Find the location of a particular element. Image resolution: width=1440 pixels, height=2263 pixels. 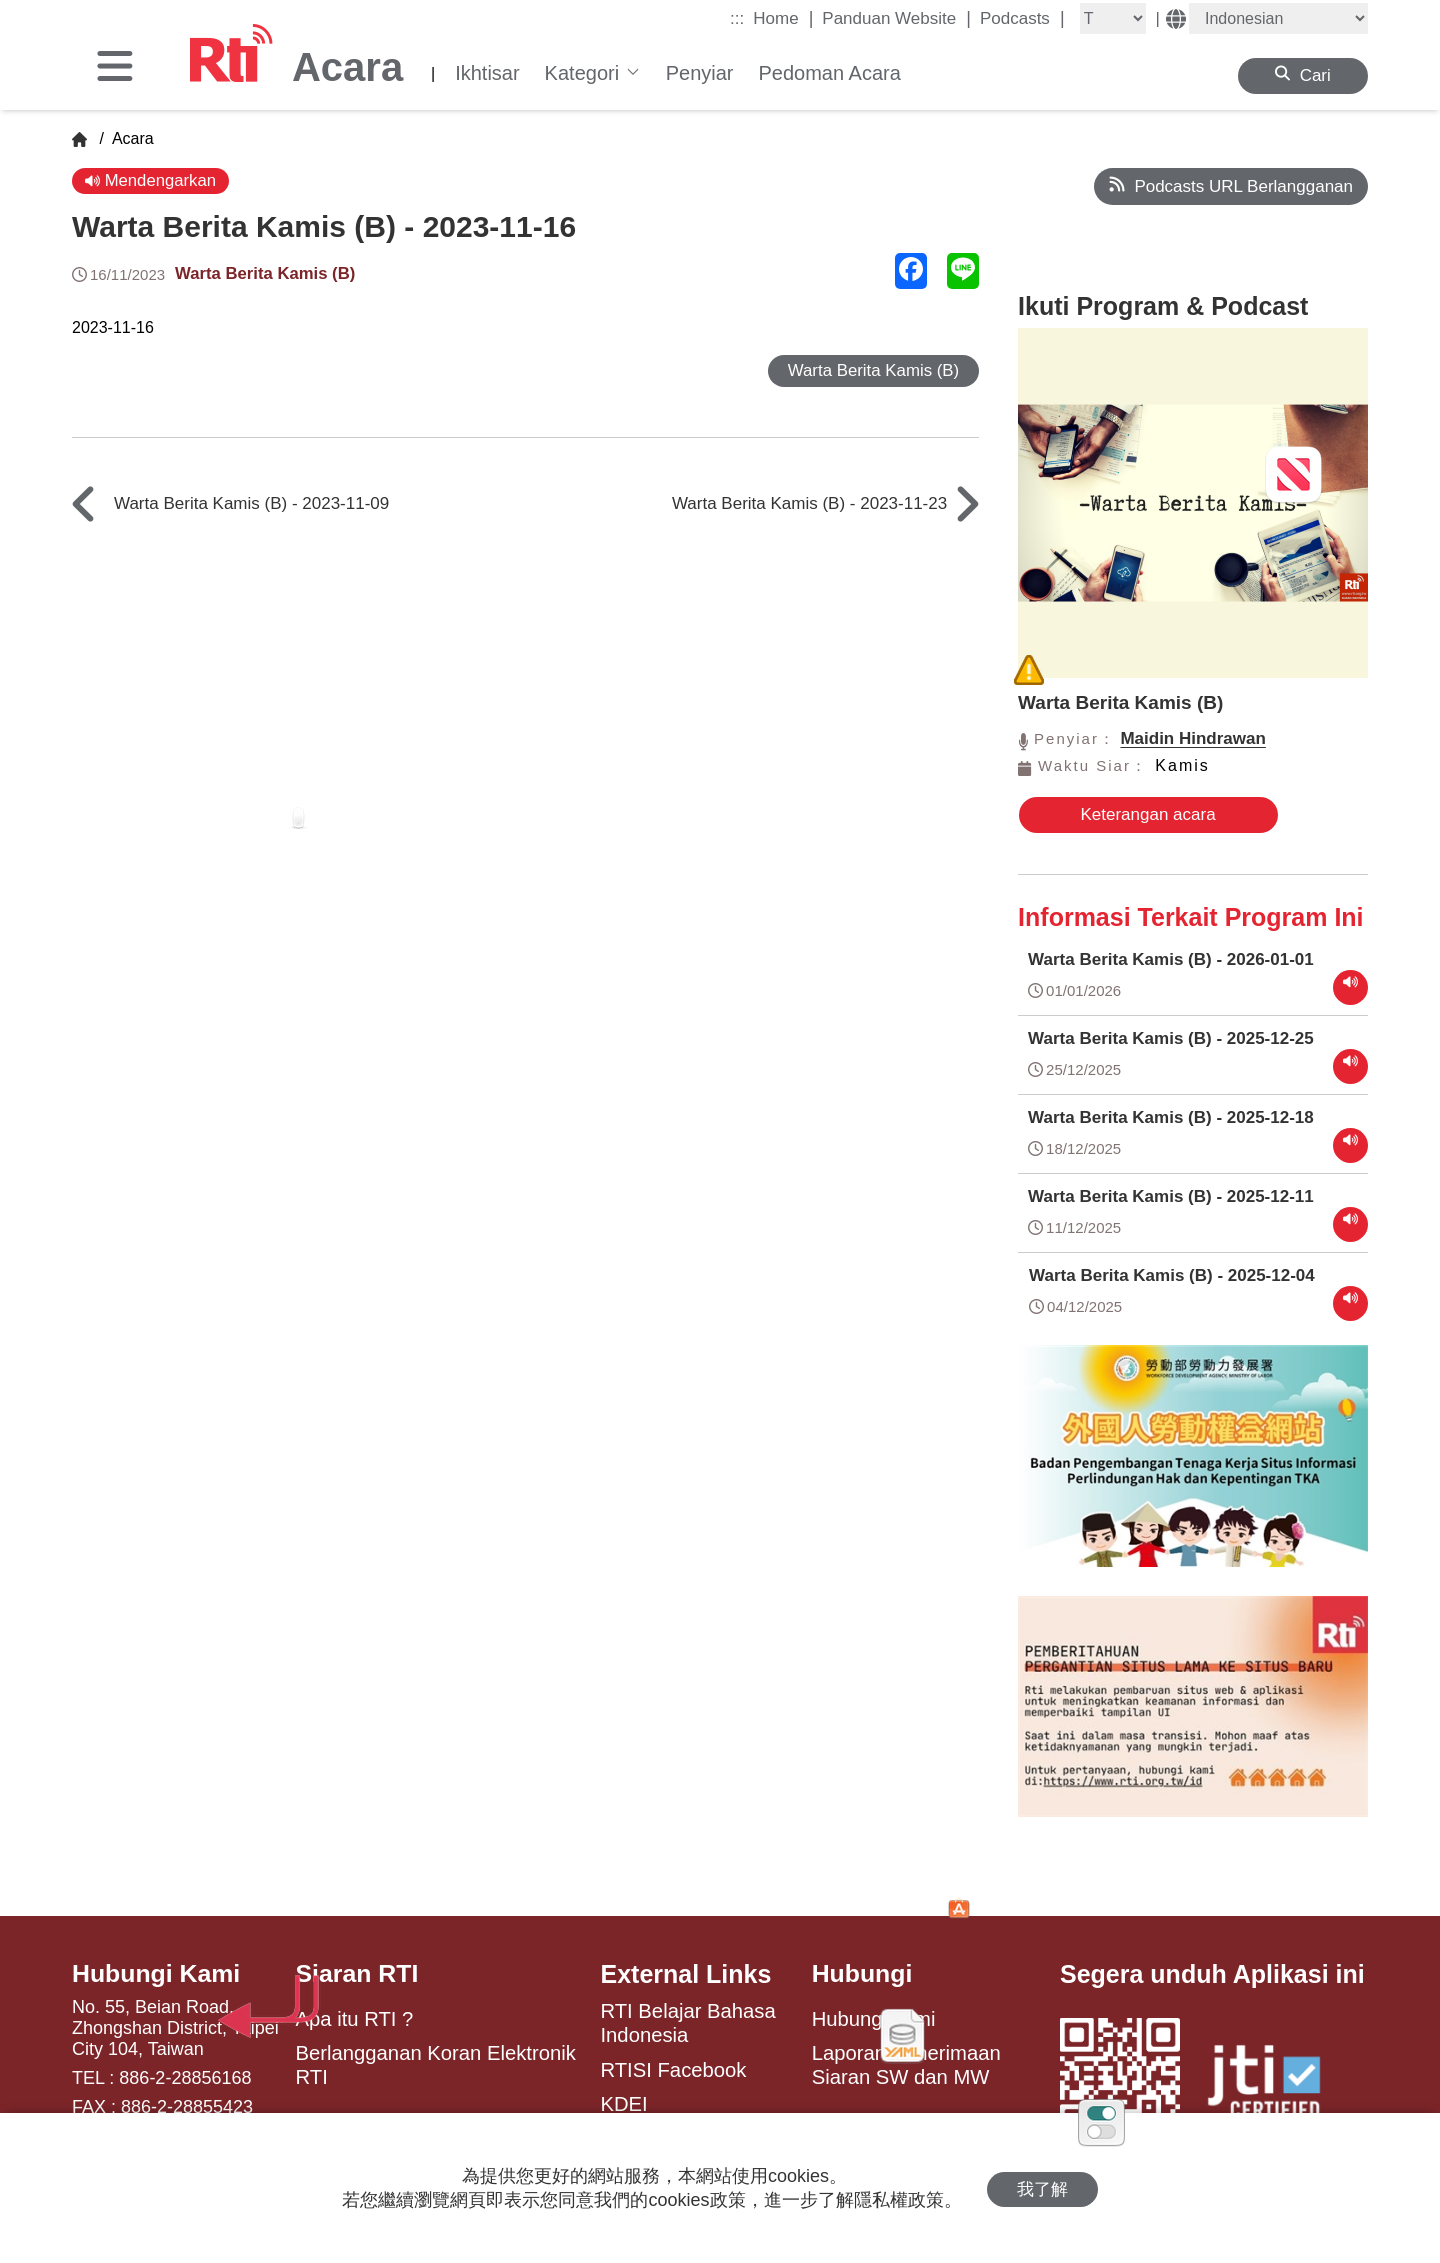

open gnome tweaks to customize system settings is located at coordinates (1101, 2122).